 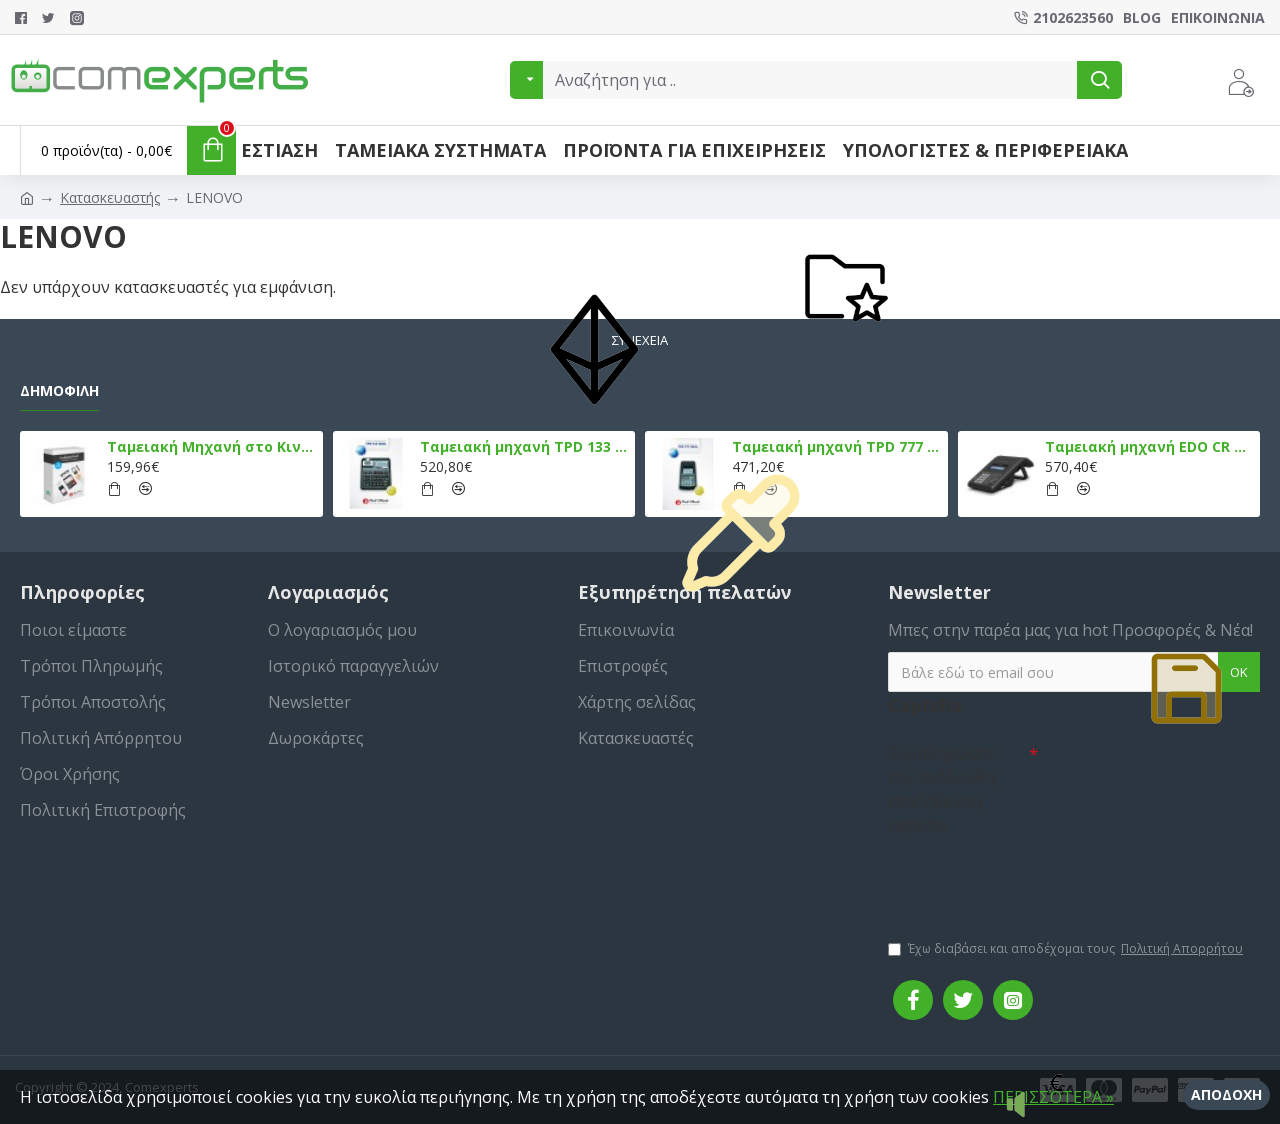 What do you see at coordinates (845, 285) in the screenshot?
I see `access your starred or favorite folder` at bounding box center [845, 285].